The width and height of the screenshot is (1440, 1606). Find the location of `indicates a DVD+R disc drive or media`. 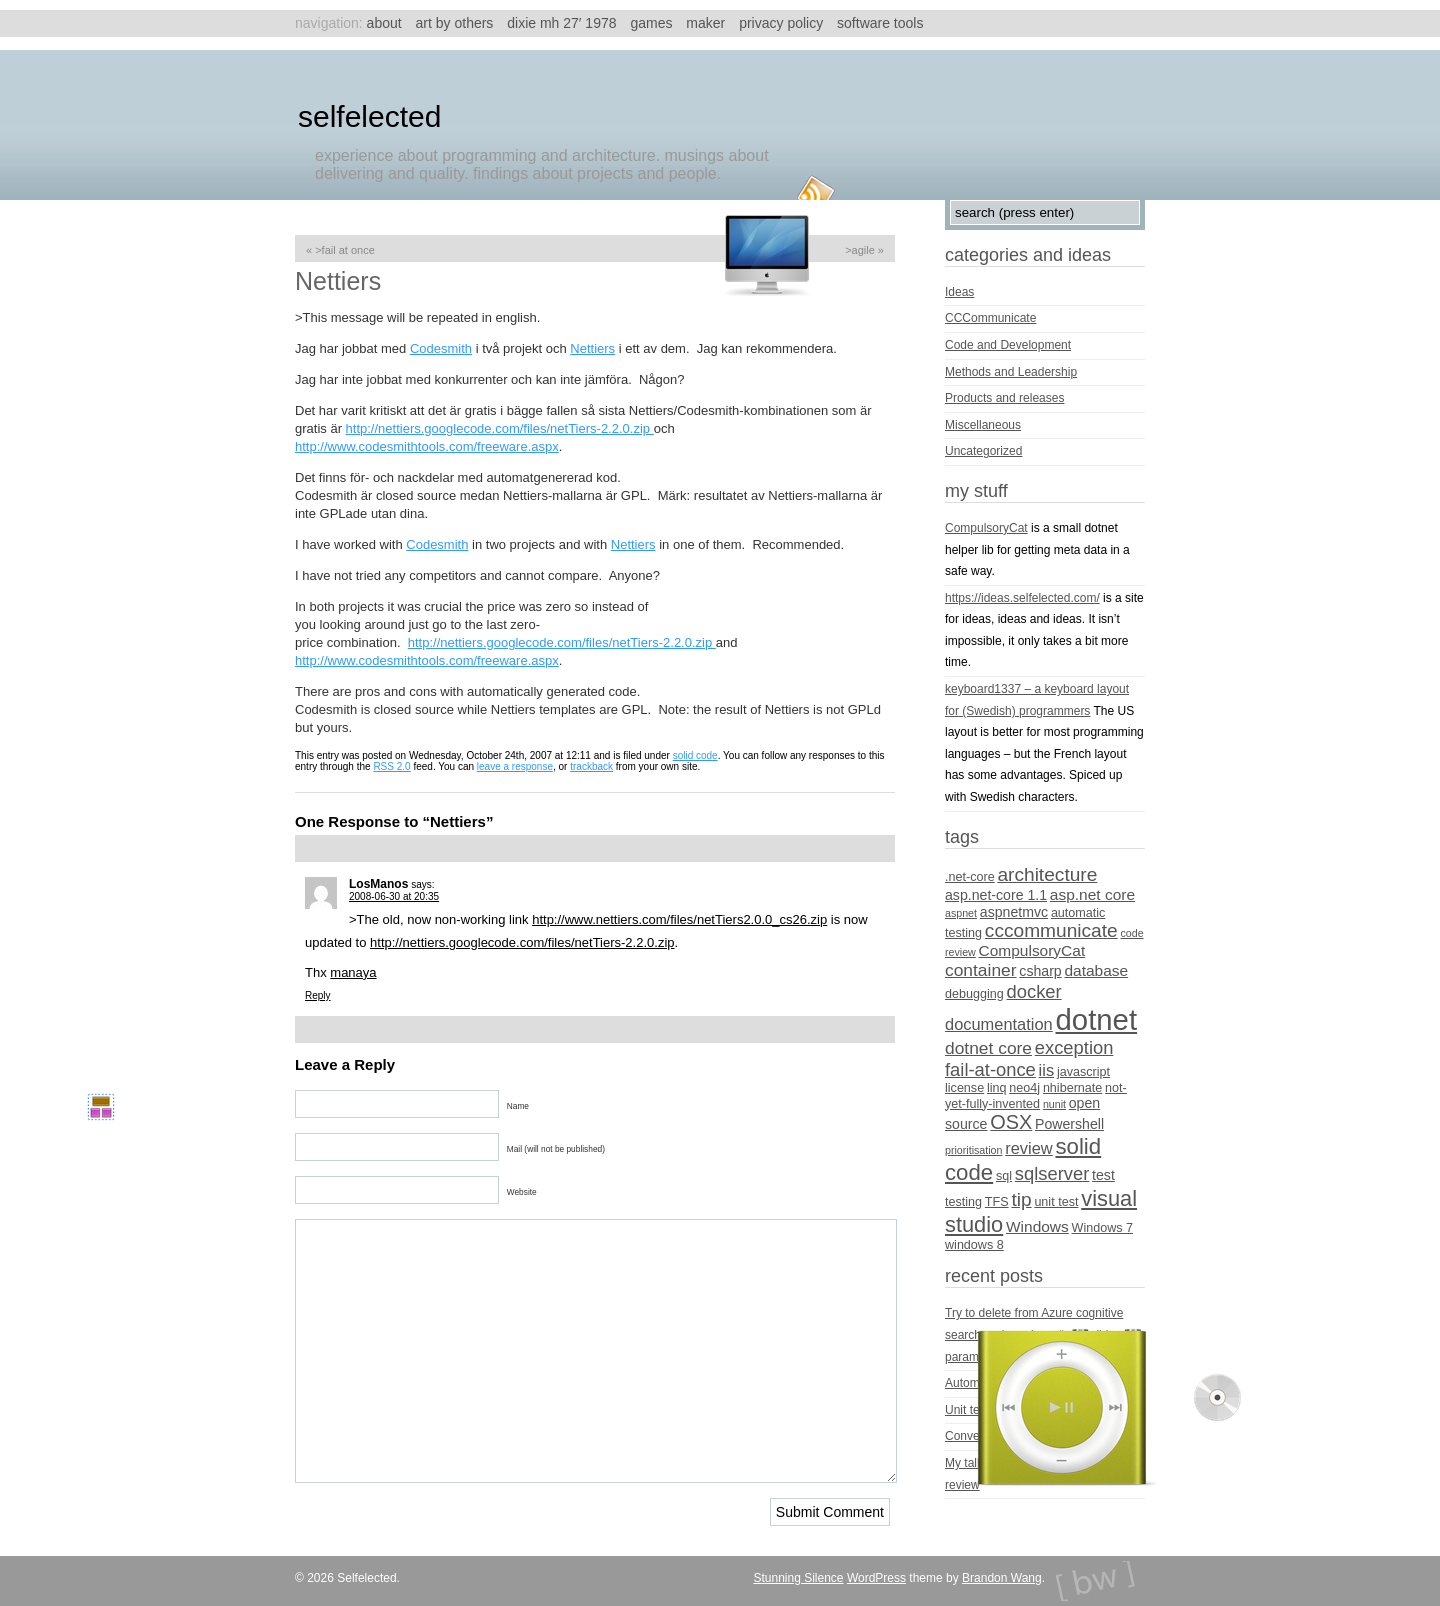

indicates a DVD+R disc drive or media is located at coordinates (1217, 1397).